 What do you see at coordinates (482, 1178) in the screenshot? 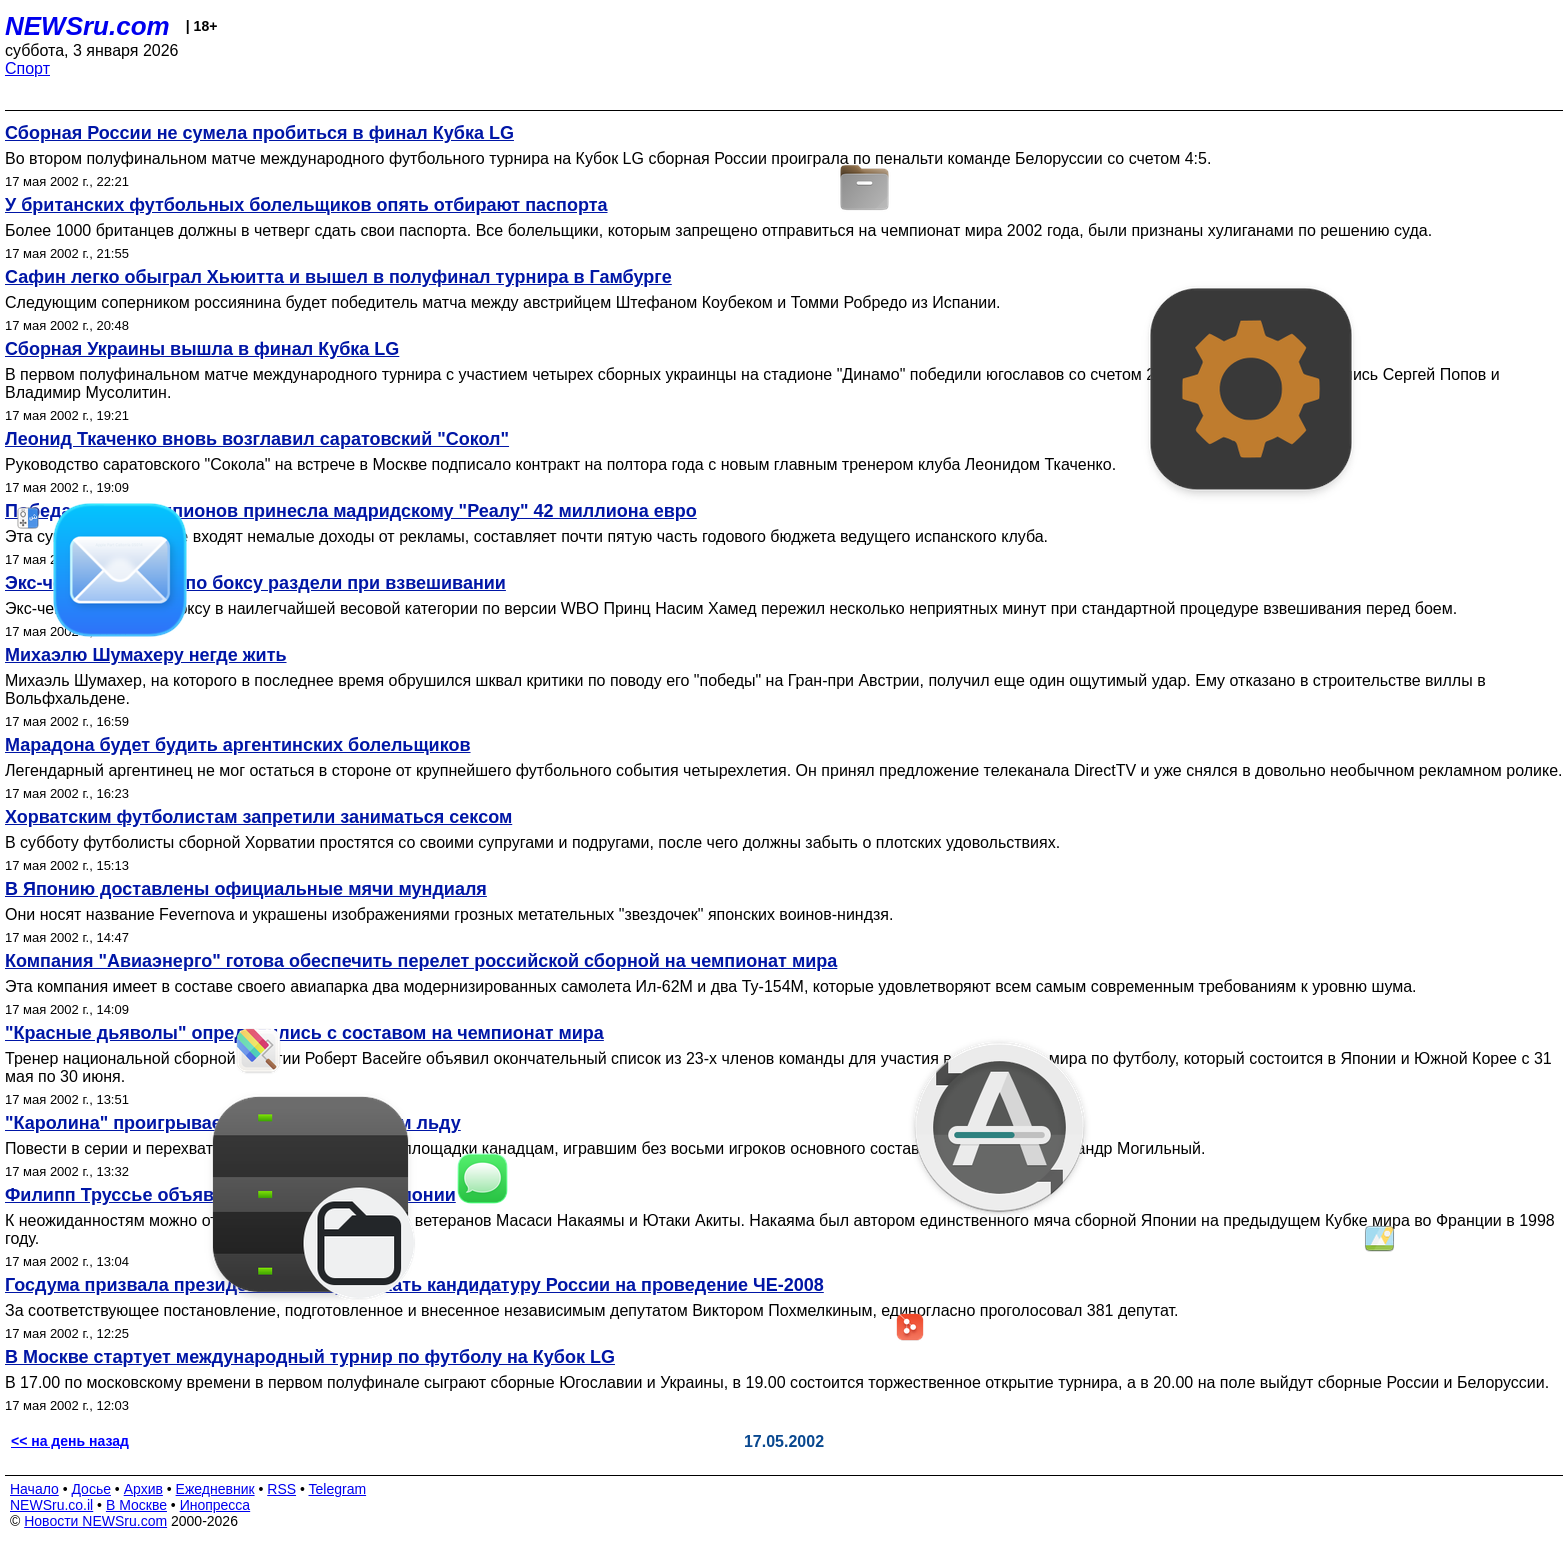
I see `open polari IRC chat application` at bounding box center [482, 1178].